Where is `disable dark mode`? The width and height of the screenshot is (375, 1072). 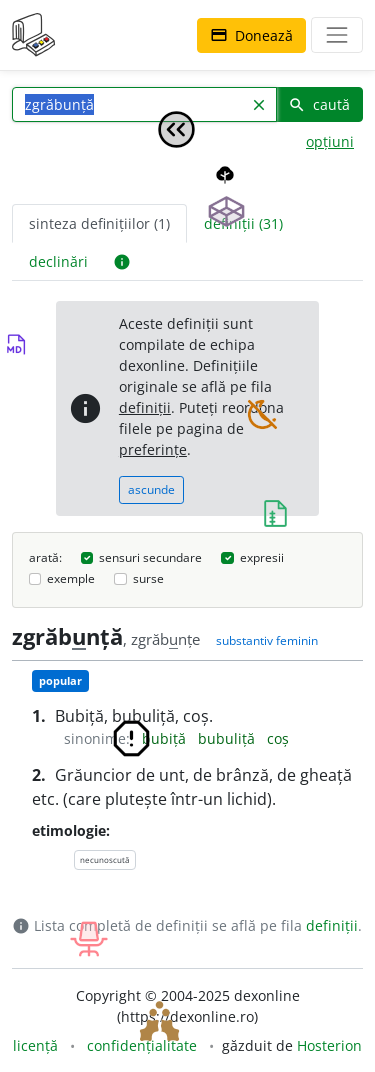
disable dark mode is located at coordinates (262, 414).